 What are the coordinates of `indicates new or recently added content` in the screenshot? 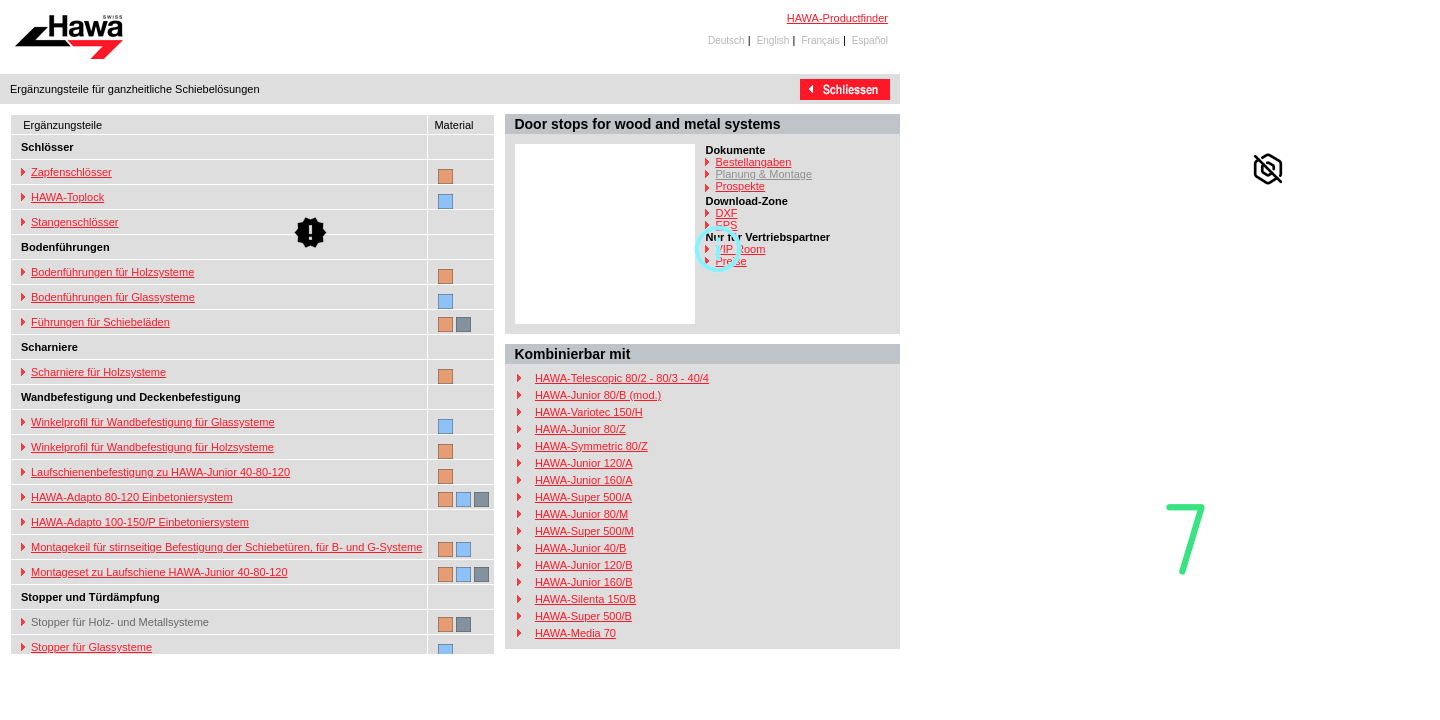 It's located at (310, 232).